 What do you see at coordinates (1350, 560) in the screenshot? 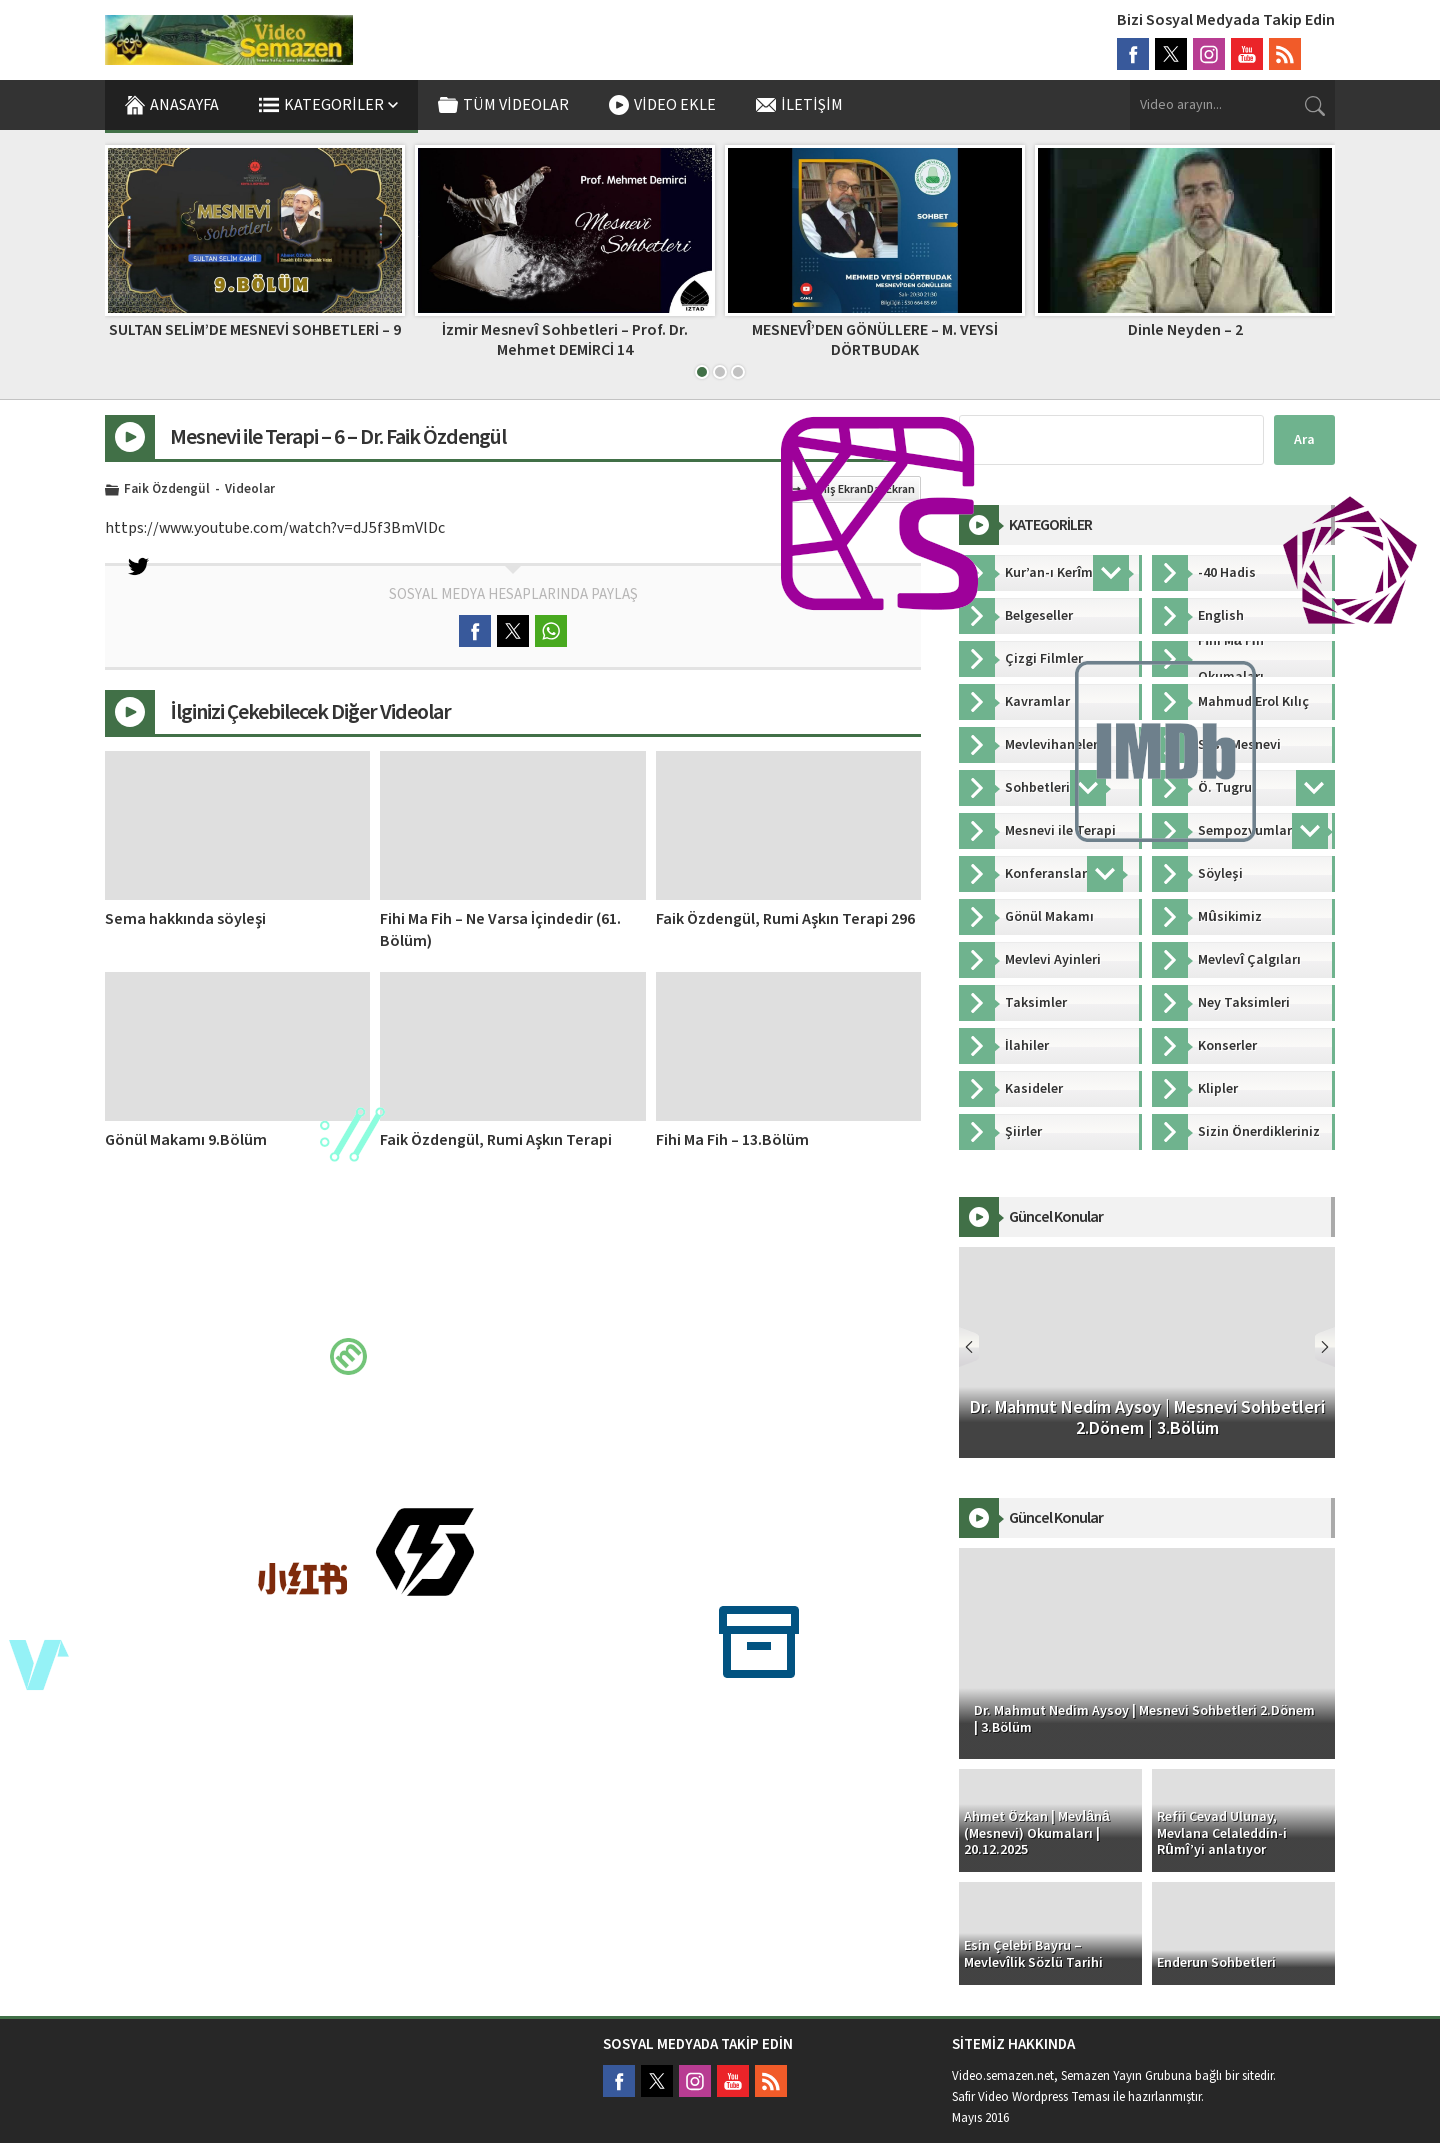
I see `PySyft library or framework logo` at bounding box center [1350, 560].